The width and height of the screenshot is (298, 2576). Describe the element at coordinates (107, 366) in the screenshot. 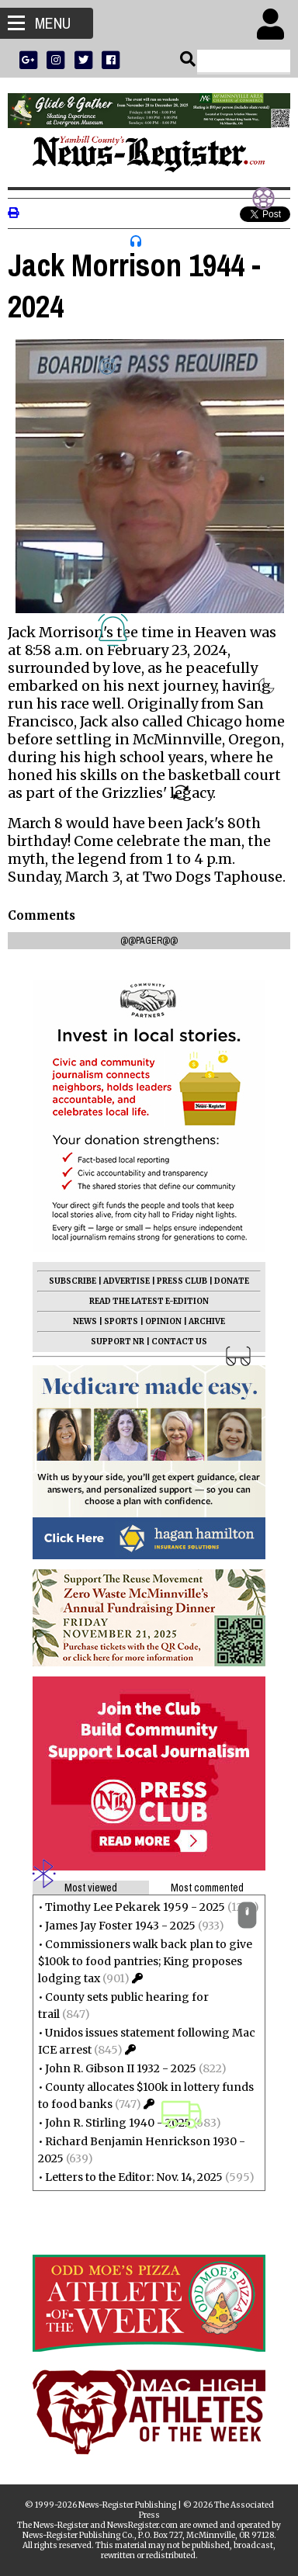

I see `access user profile settings` at that location.